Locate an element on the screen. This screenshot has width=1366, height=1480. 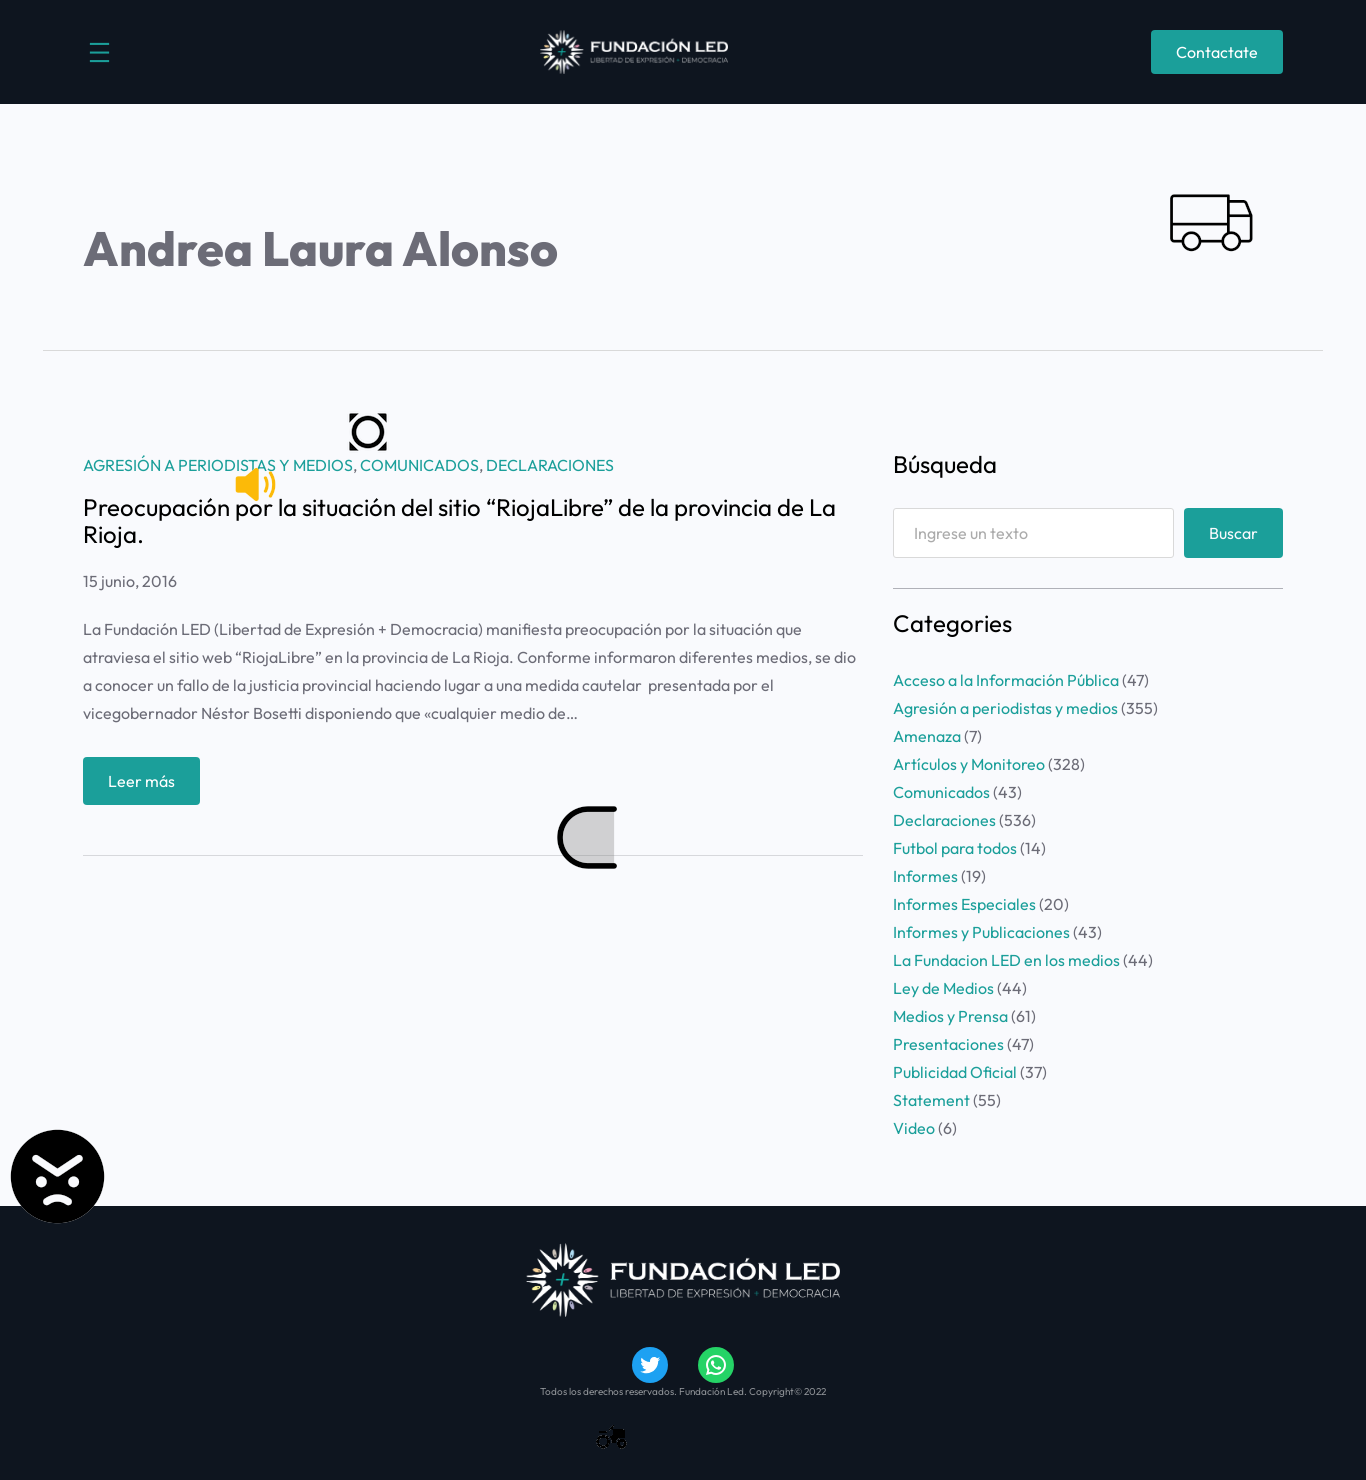
access agricultural or farming features is located at coordinates (611, 1437).